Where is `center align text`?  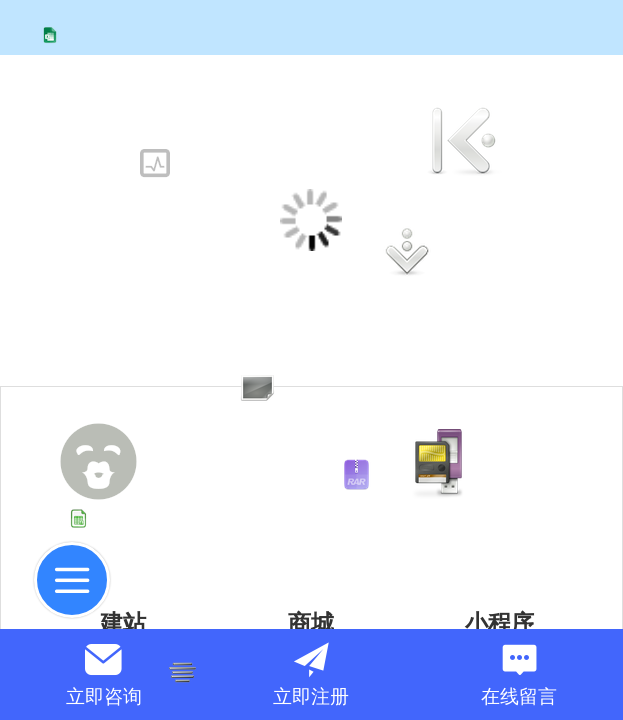 center align text is located at coordinates (182, 672).